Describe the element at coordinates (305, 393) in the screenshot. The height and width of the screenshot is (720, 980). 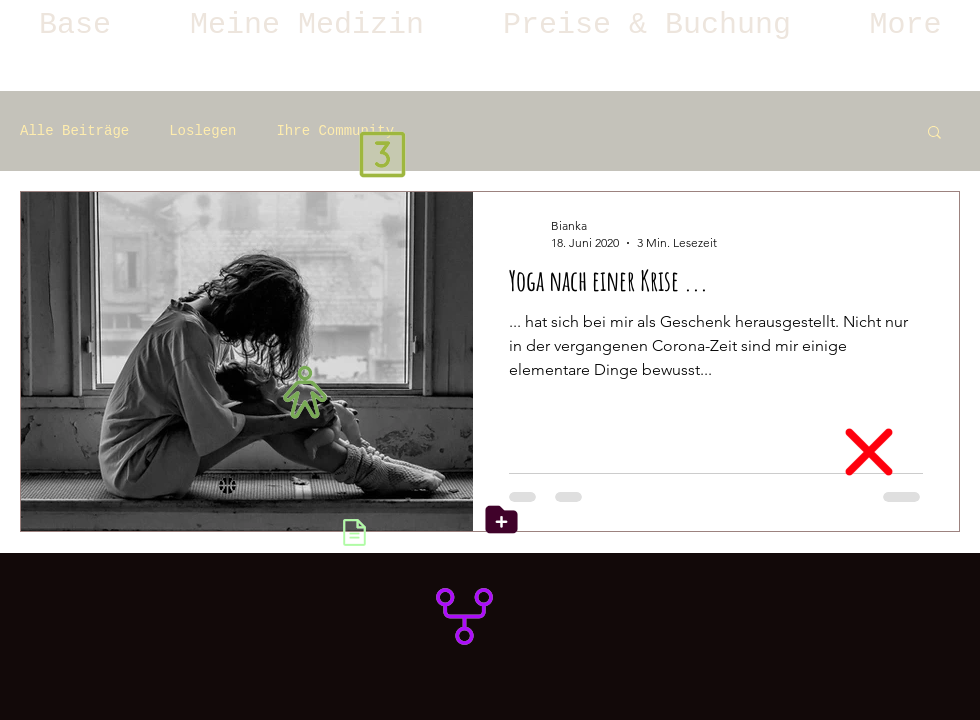
I see `view your profile` at that location.